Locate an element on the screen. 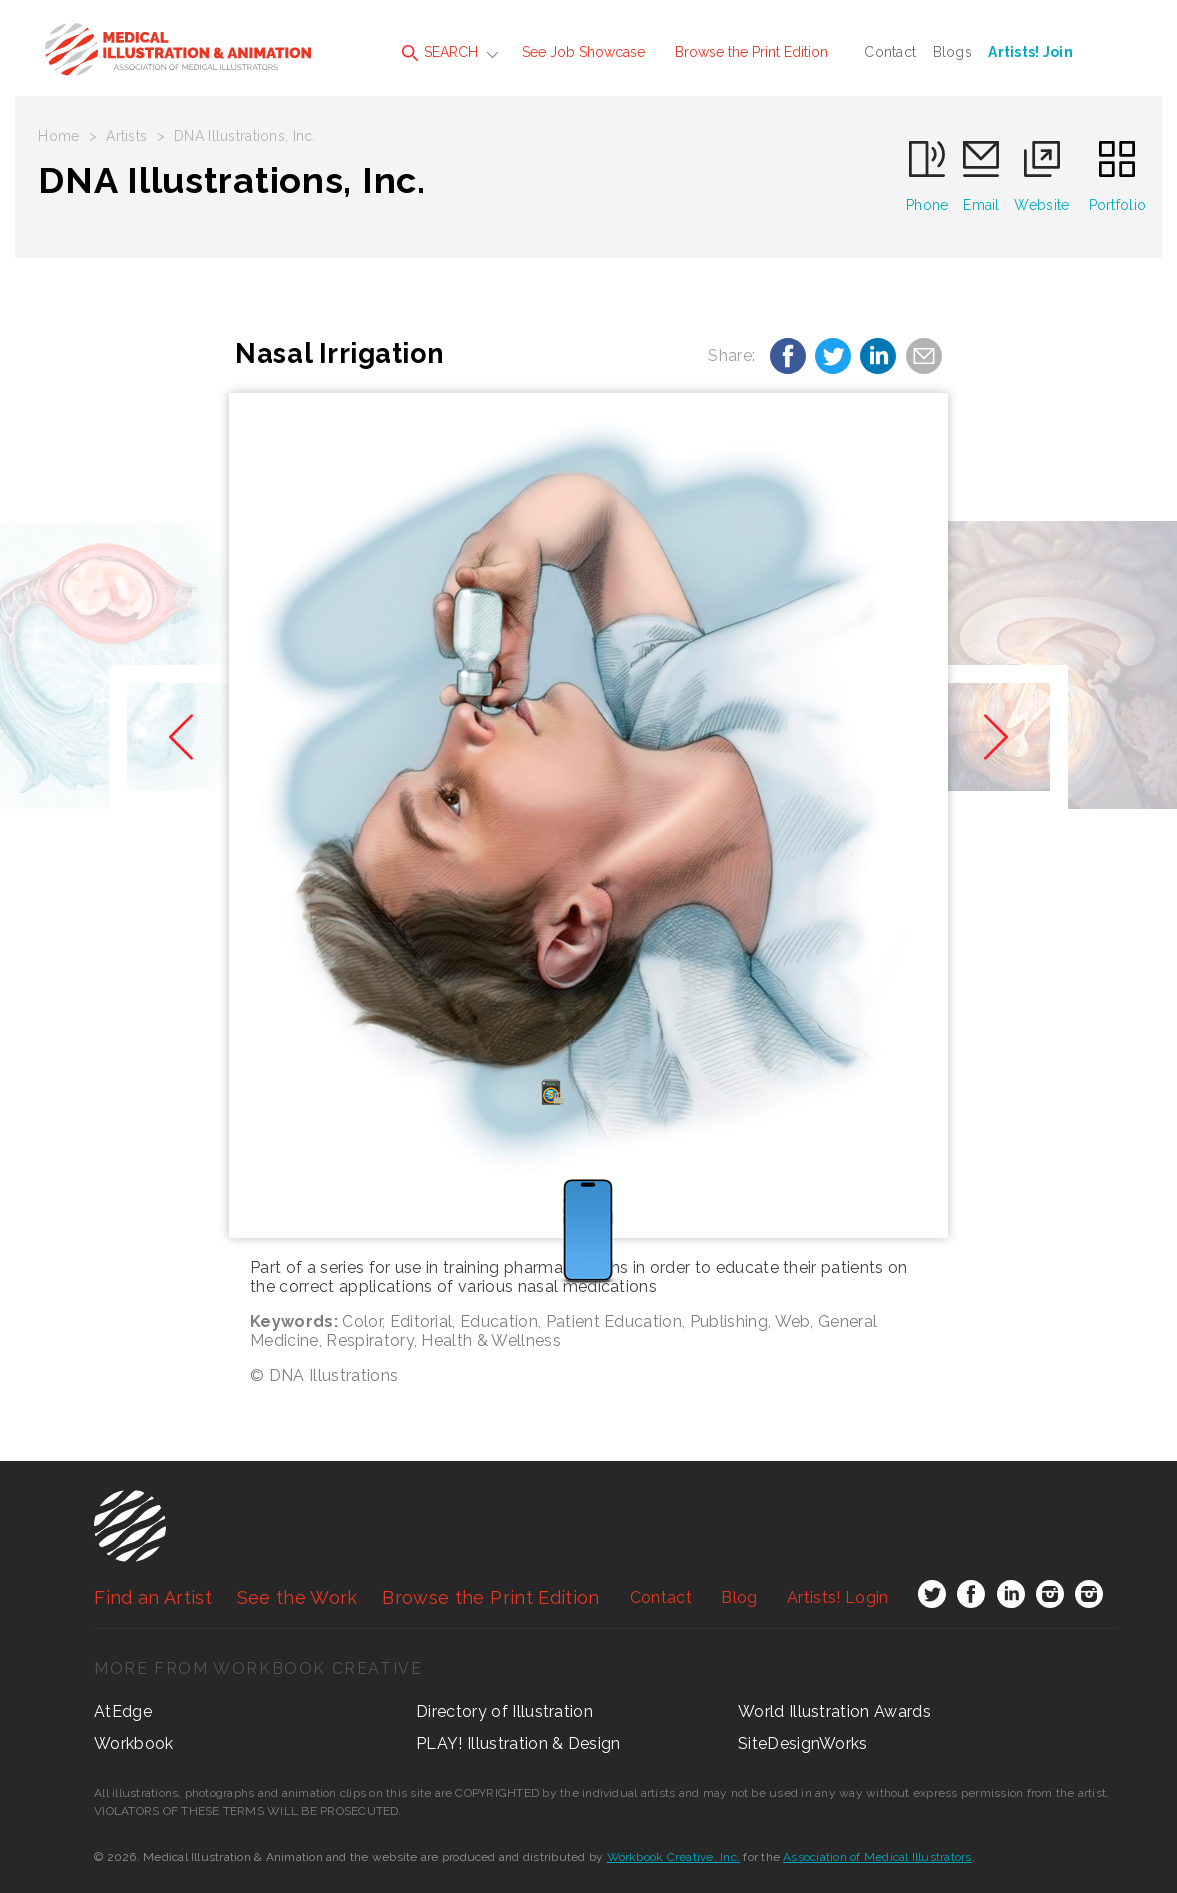  locked RAID 5 storage array is located at coordinates (551, 1092).